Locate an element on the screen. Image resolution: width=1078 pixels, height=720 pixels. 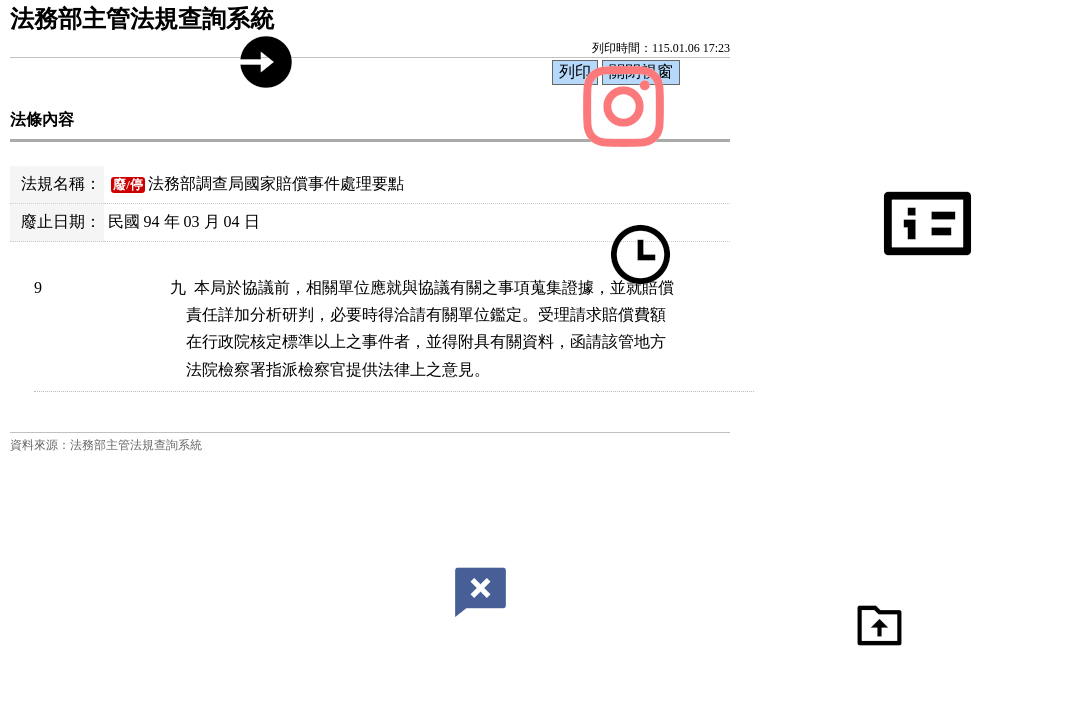
view contact or business card details is located at coordinates (927, 223).